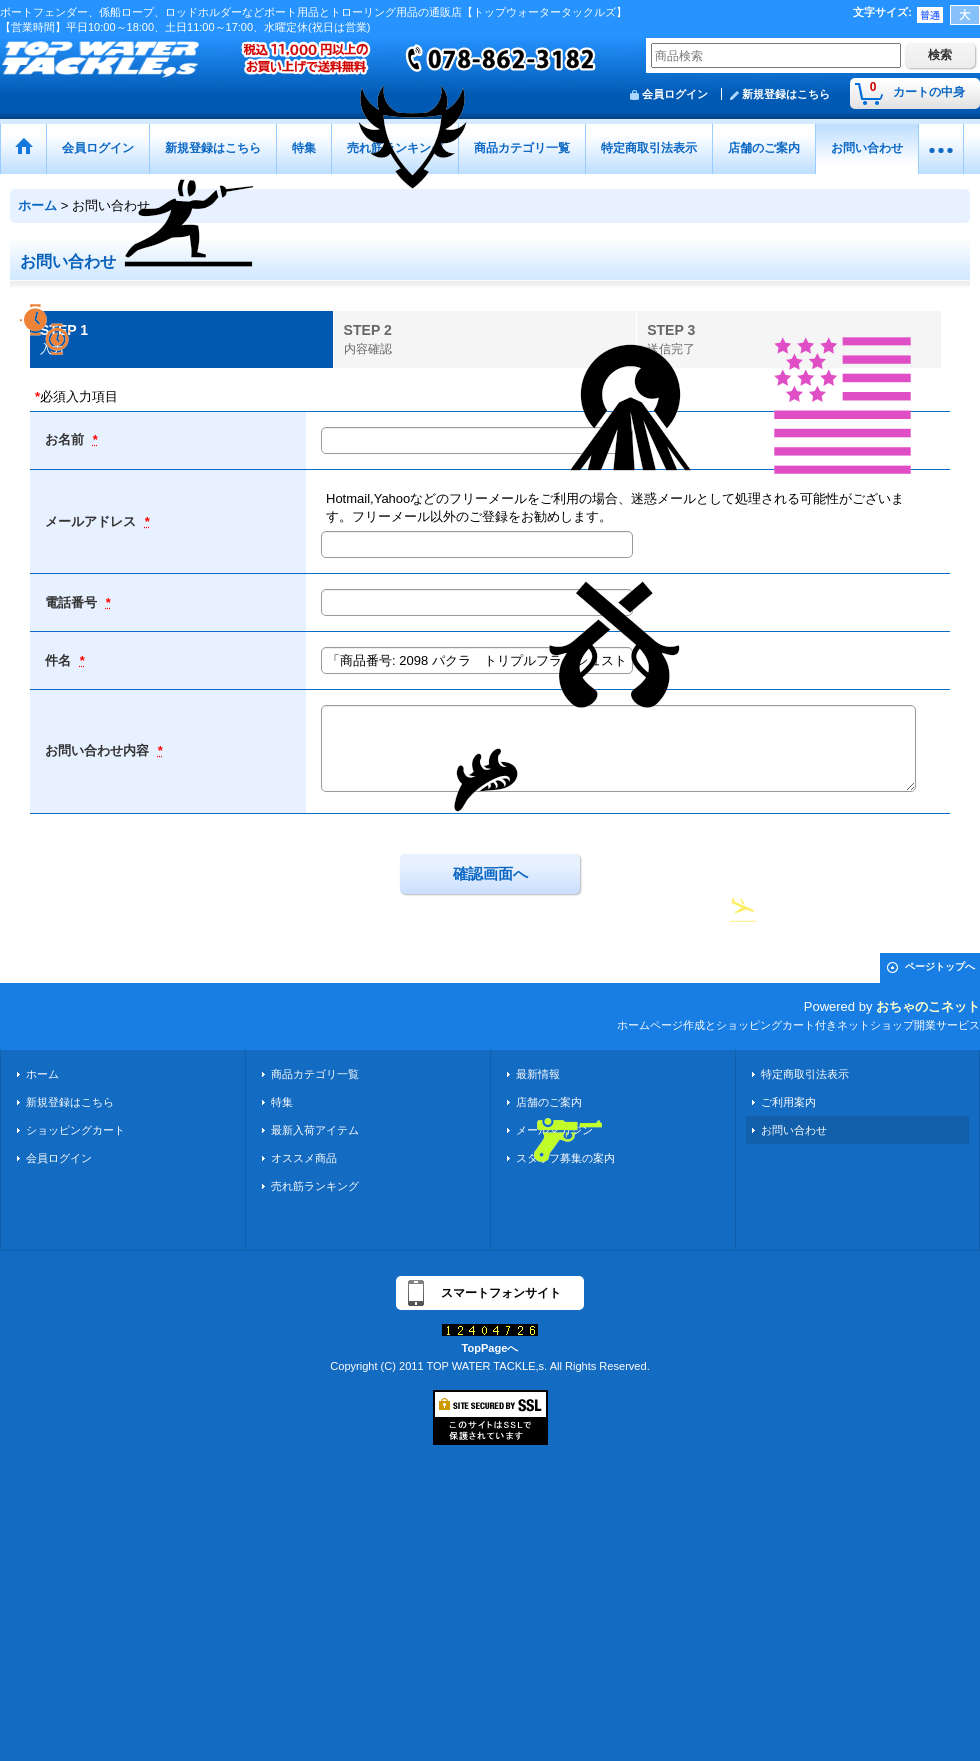 The height and width of the screenshot is (1761, 980). Describe the element at coordinates (614, 644) in the screenshot. I see `indicates combat or duel mode in a game` at that location.